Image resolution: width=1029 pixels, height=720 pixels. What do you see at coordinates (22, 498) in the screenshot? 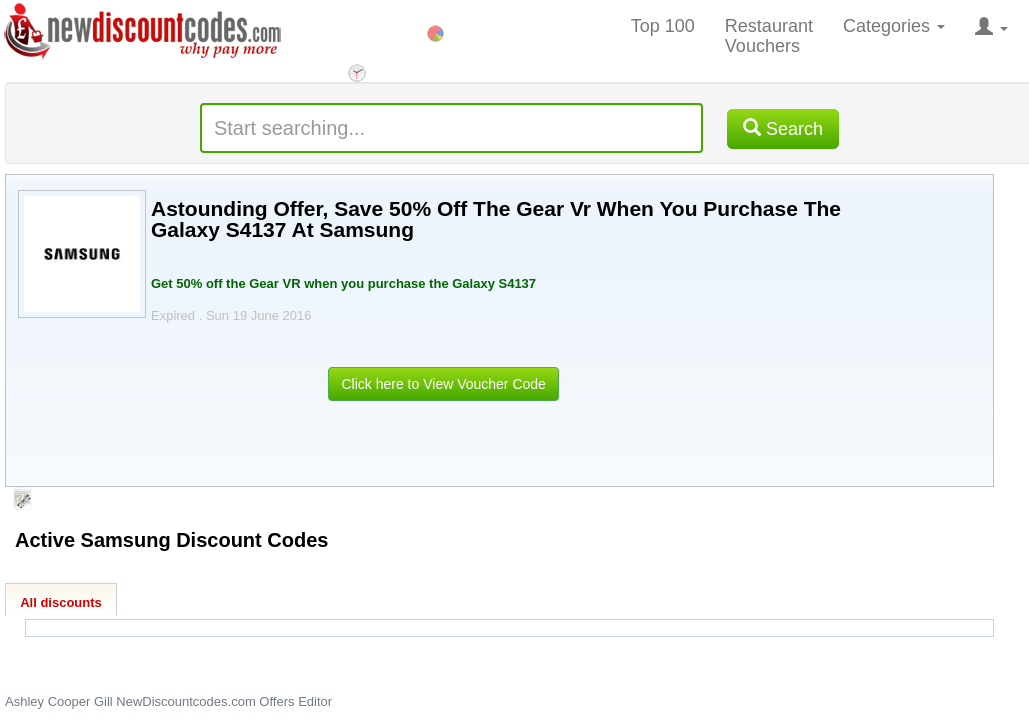
I see `open the documents app` at bounding box center [22, 498].